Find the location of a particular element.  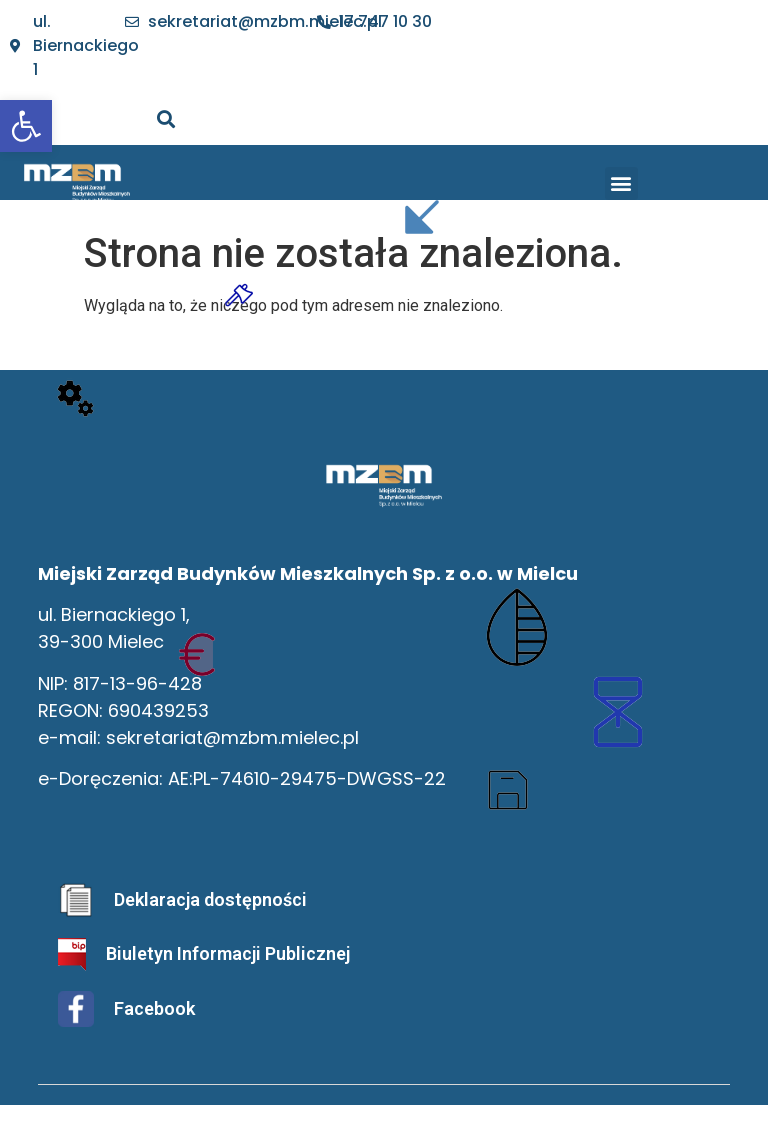

save current file or document is located at coordinates (508, 790).